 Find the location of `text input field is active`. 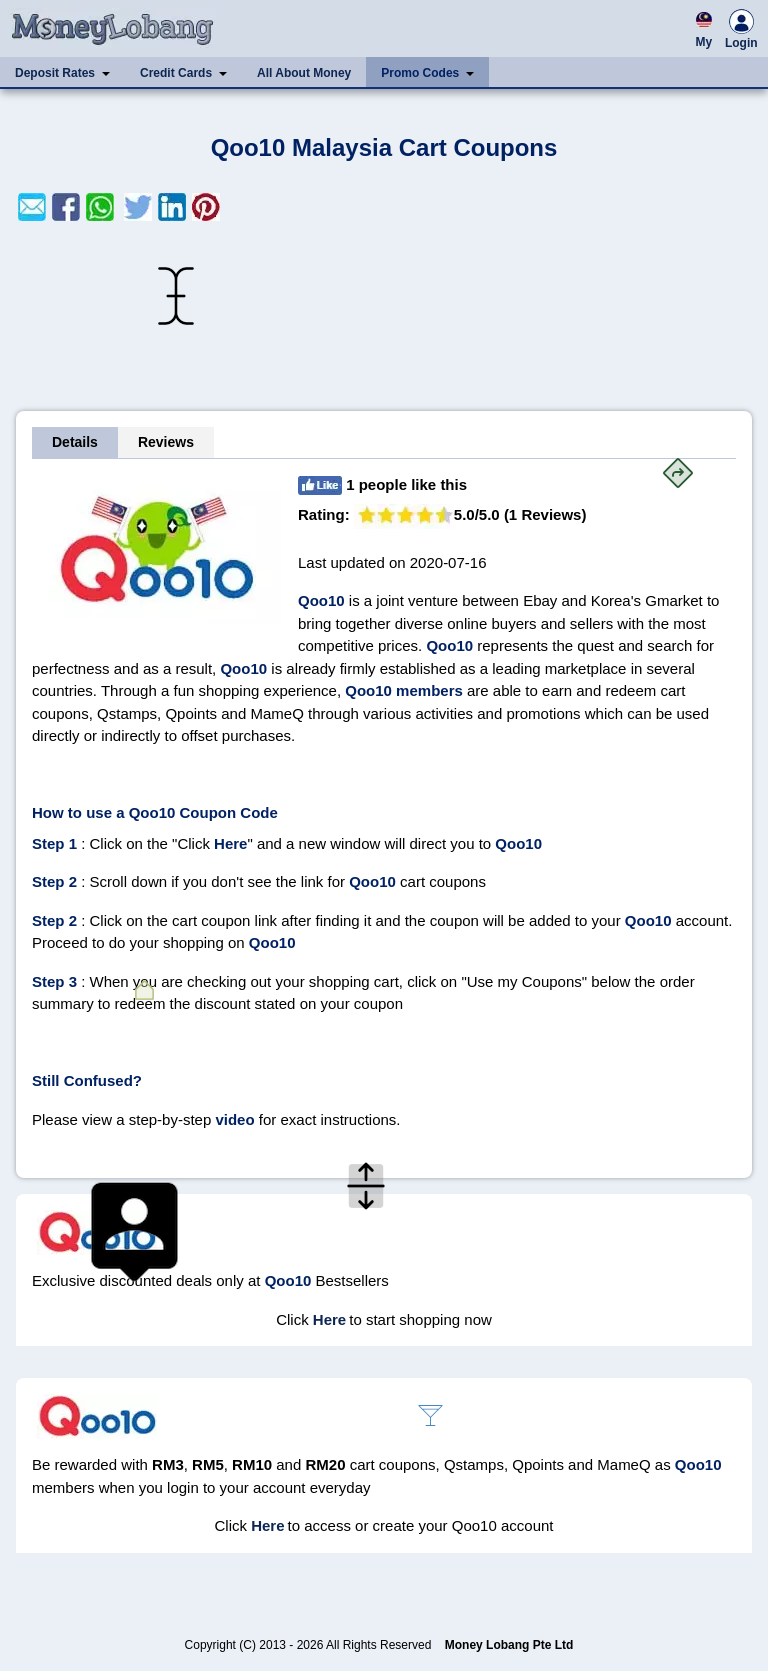

text input field is active is located at coordinates (176, 296).